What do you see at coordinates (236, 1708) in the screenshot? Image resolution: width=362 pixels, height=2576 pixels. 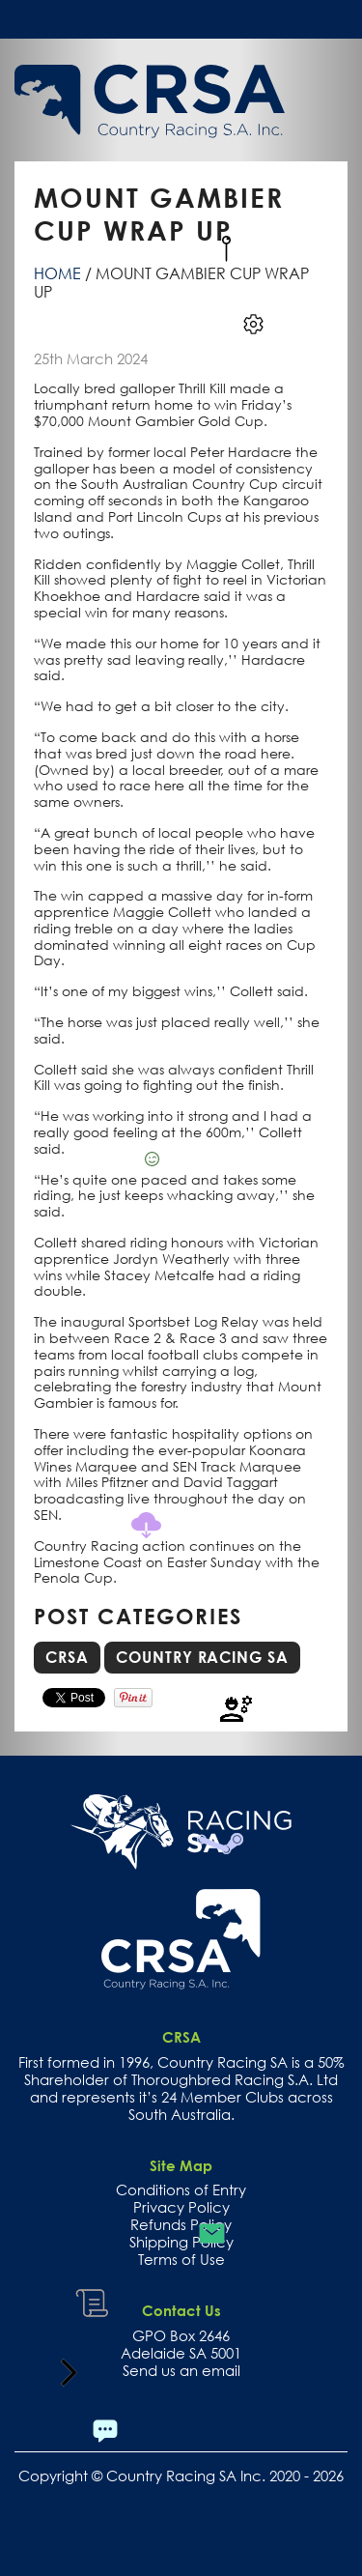 I see `access engineering or technical settings` at bounding box center [236, 1708].